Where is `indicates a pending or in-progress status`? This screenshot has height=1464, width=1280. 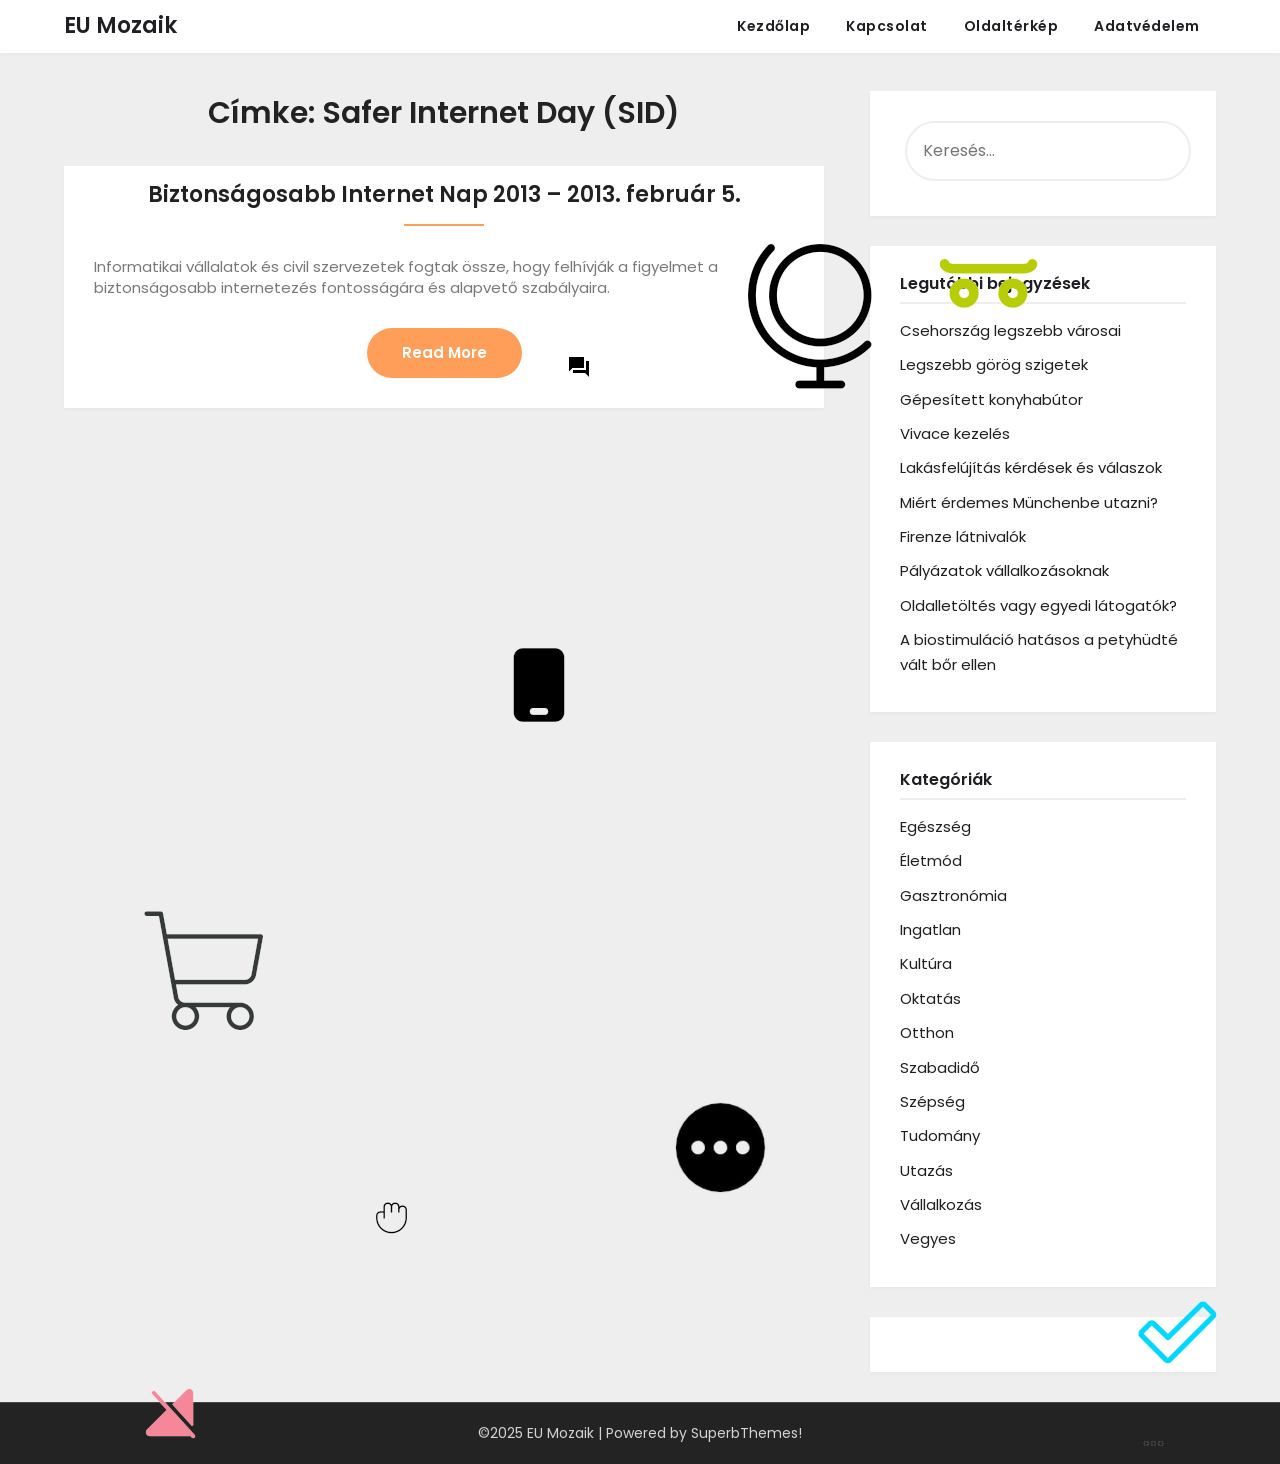
indicates a pending or in-progress status is located at coordinates (720, 1147).